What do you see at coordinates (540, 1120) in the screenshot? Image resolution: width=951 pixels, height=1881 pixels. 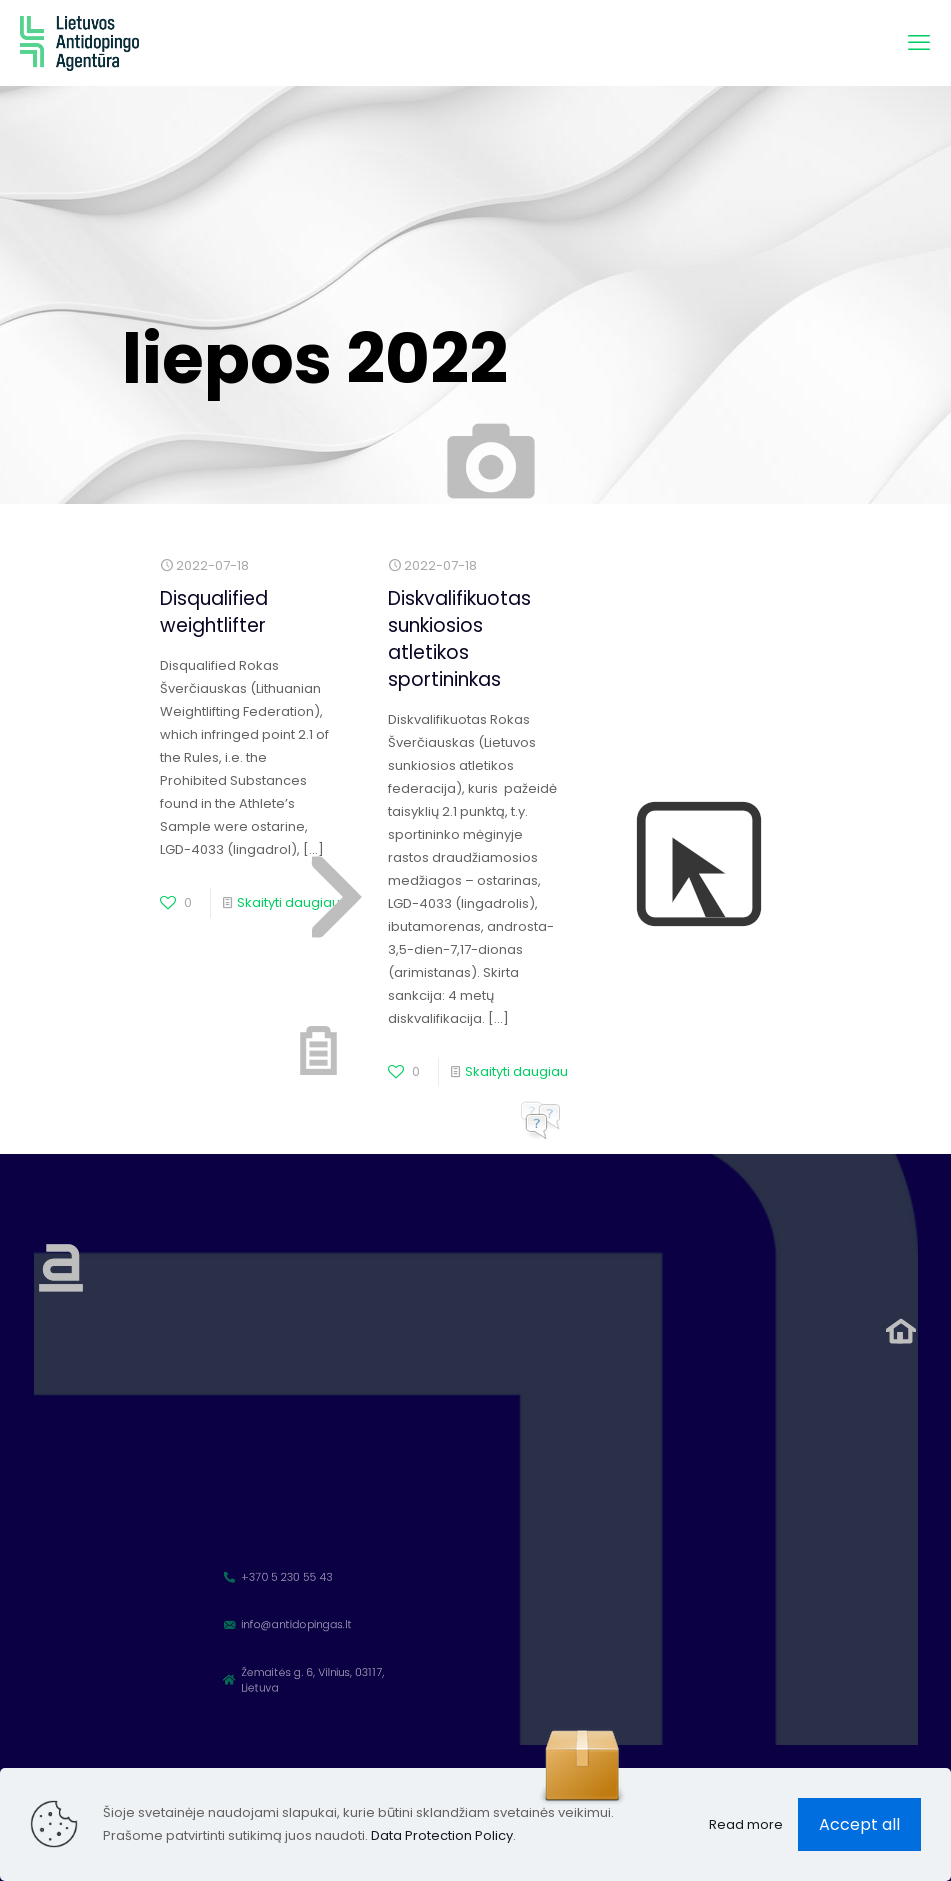 I see `access frequently asked questions` at bounding box center [540, 1120].